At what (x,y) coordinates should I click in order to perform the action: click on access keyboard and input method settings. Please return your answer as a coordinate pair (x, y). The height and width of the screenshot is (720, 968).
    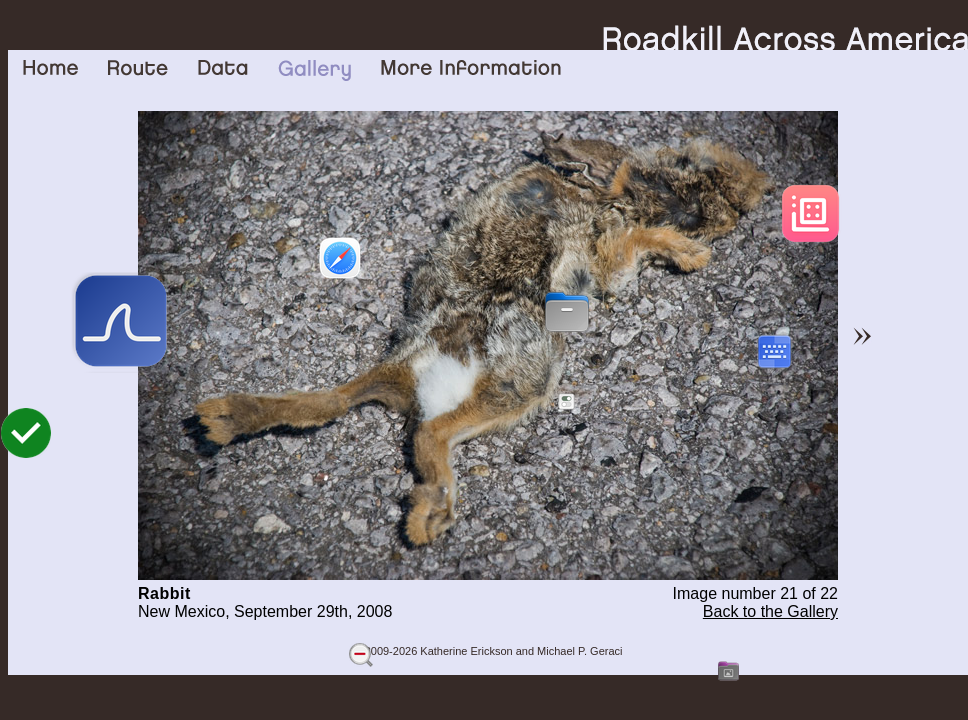
    Looking at the image, I should click on (774, 351).